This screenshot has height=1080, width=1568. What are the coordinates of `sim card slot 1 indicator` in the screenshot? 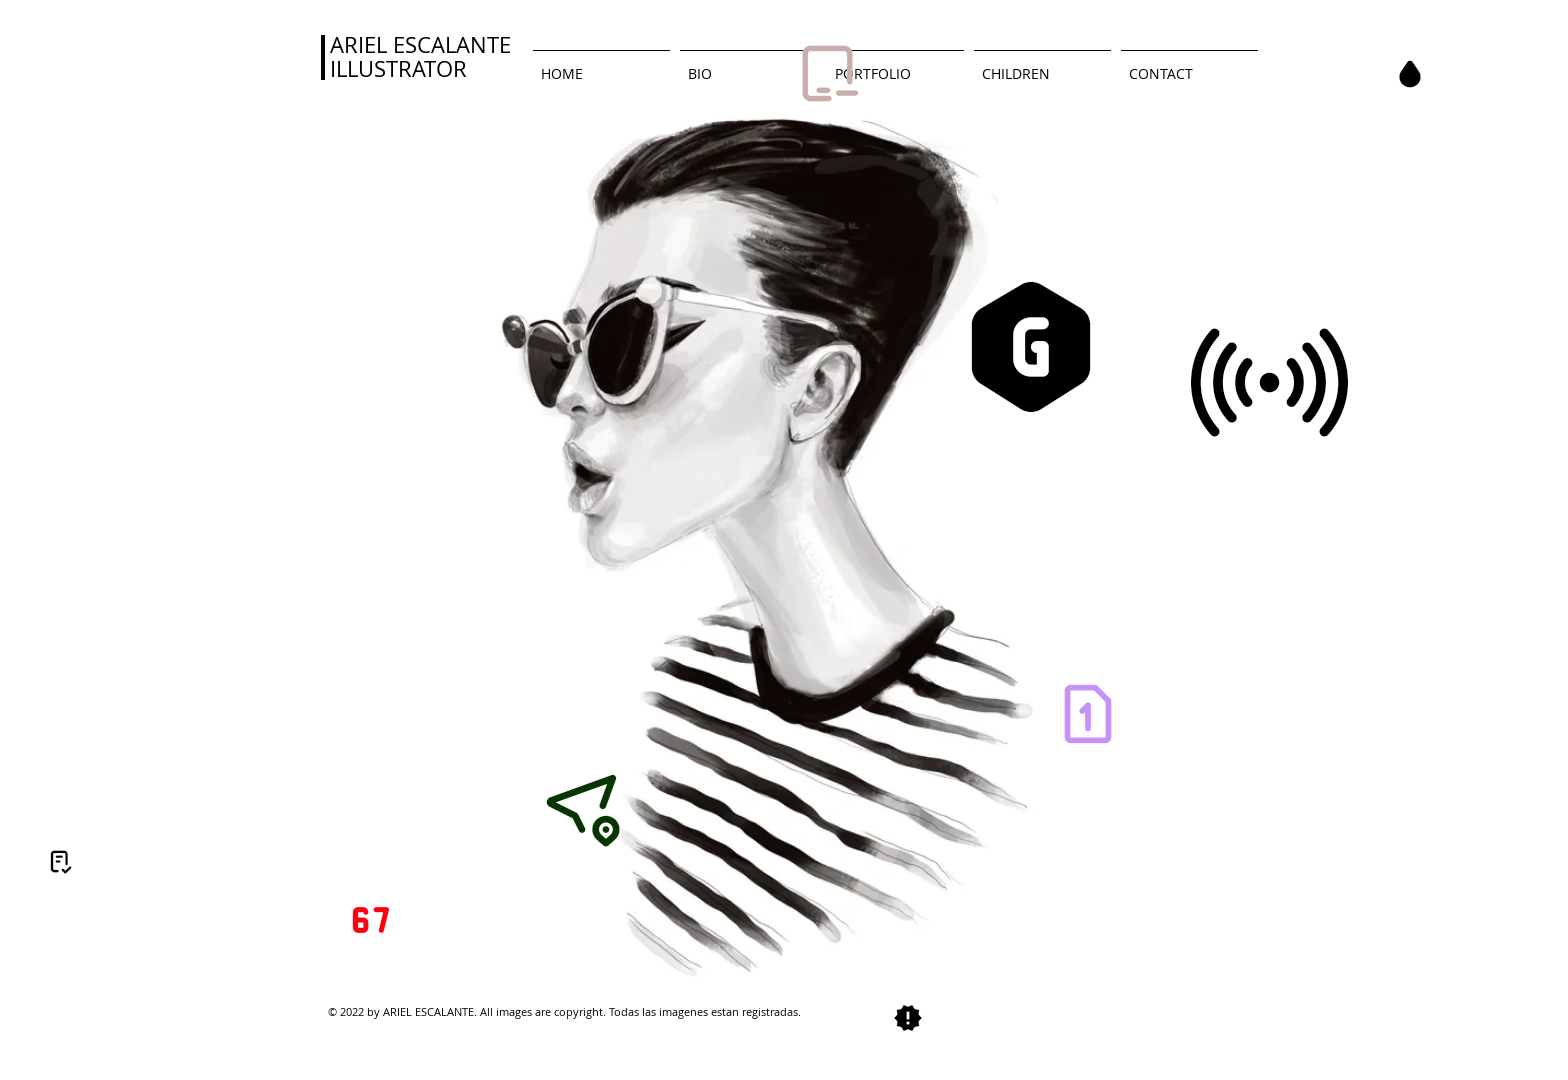 It's located at (1088, 714).